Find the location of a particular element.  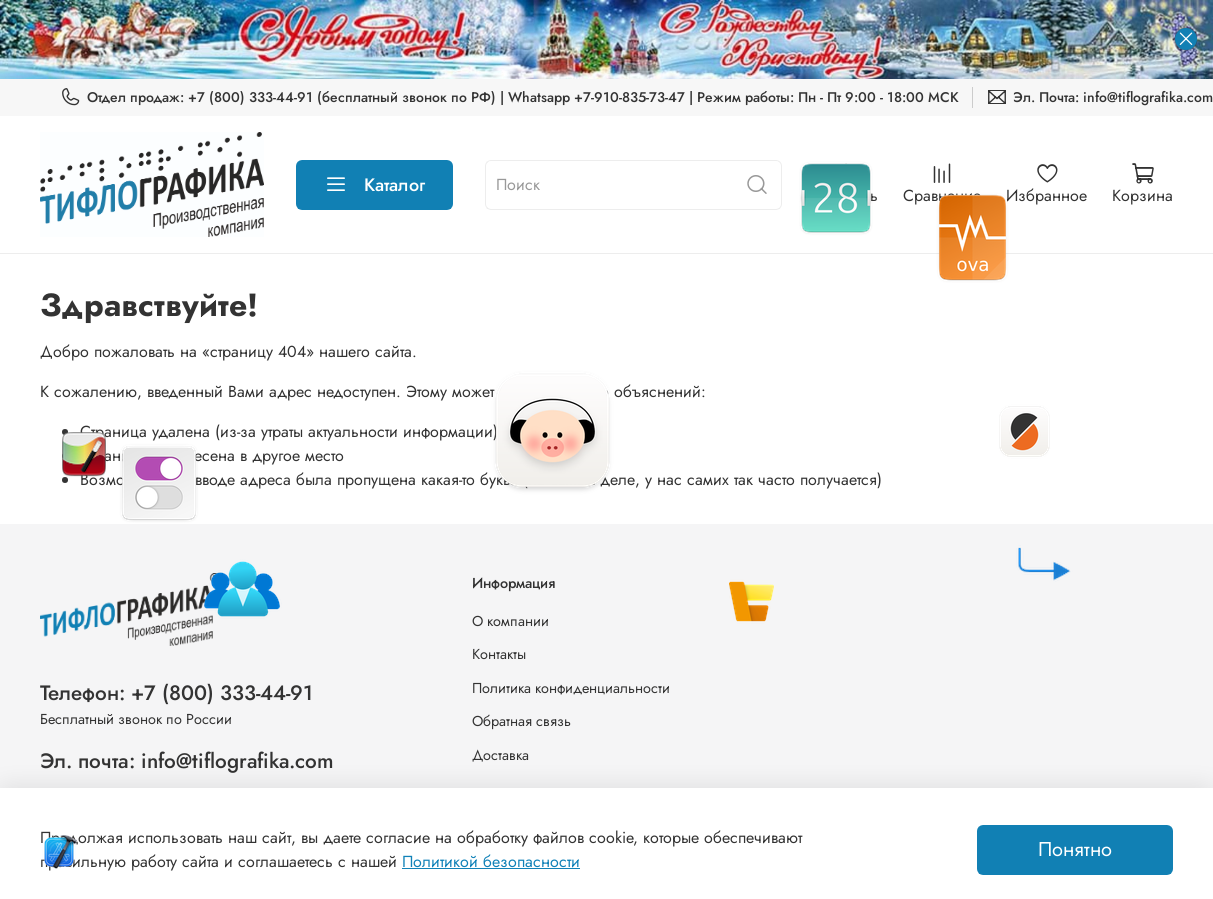

open spek audio spectrum analyzer app is located at coordinates (552, 430).